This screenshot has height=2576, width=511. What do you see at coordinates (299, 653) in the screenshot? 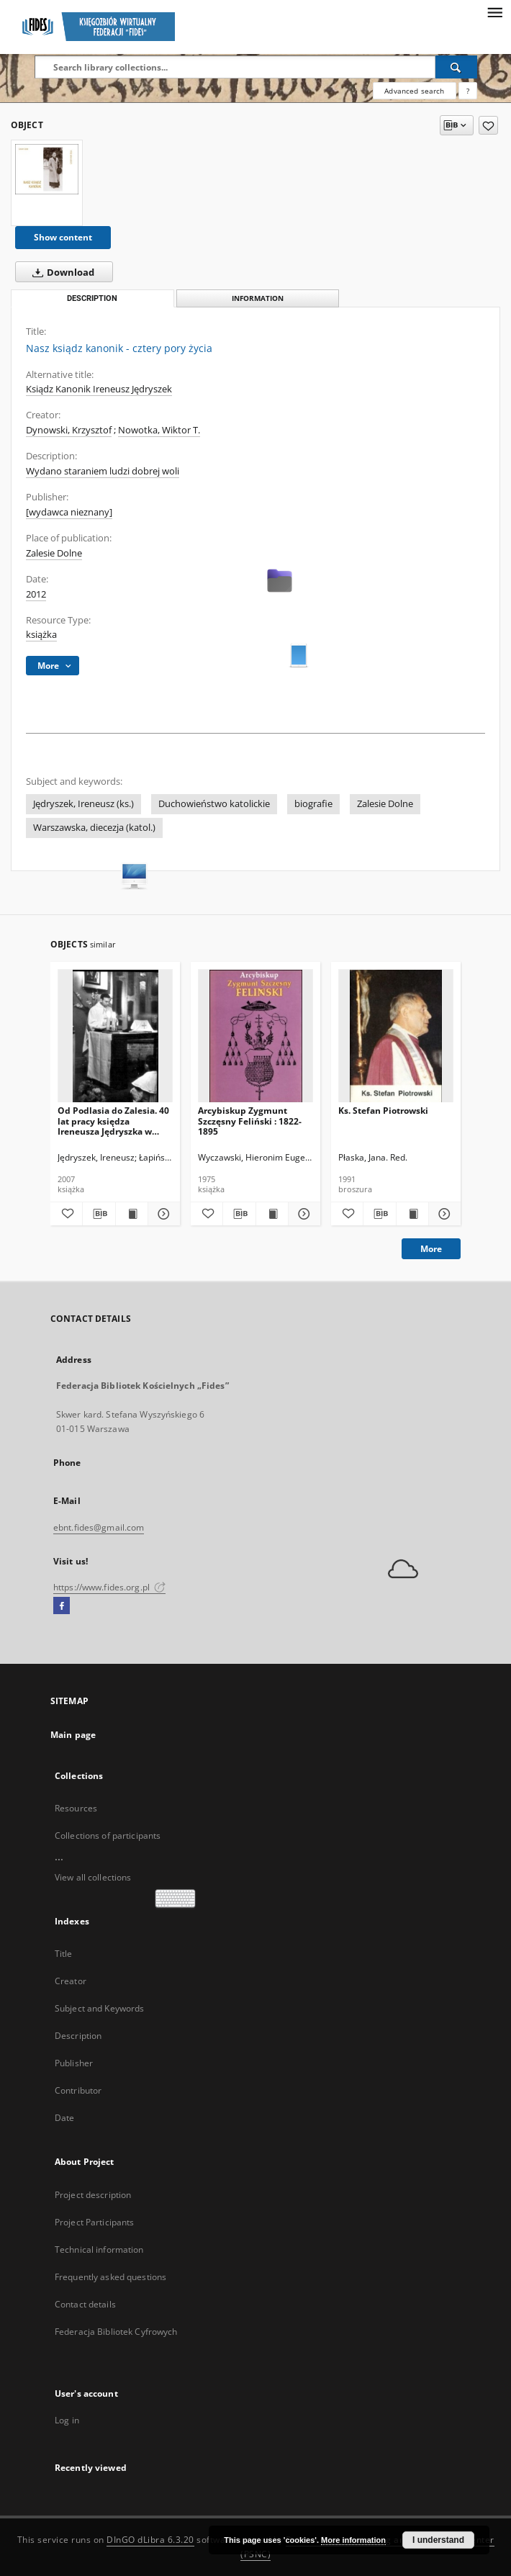
I see `iPad Mini 3 device with cellular connectivity` at bounding box center [299, 653].